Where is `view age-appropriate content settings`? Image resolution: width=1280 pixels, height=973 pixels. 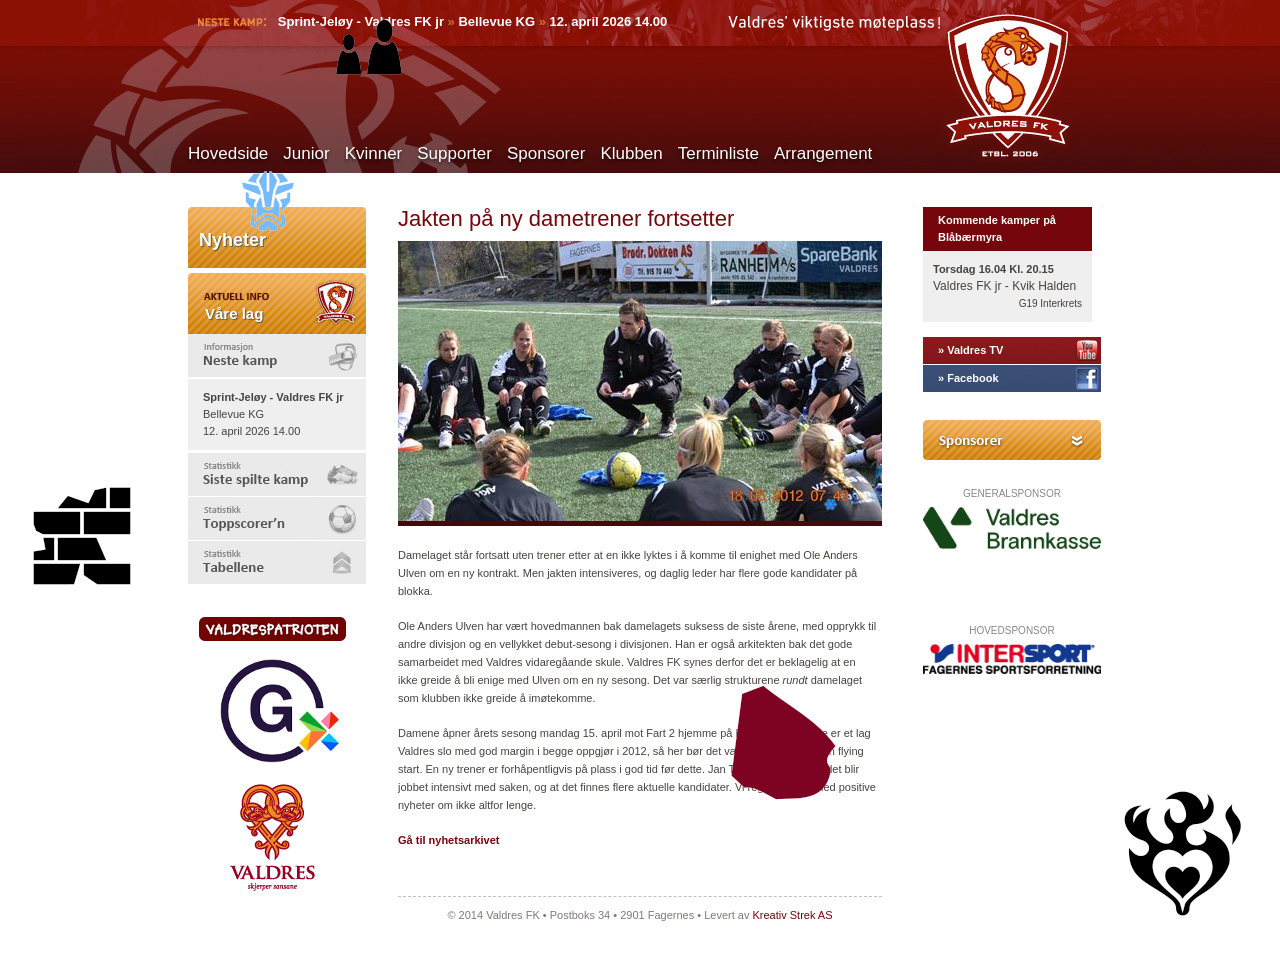
view age-appropriate content settings is located at coordinates (369, 47).